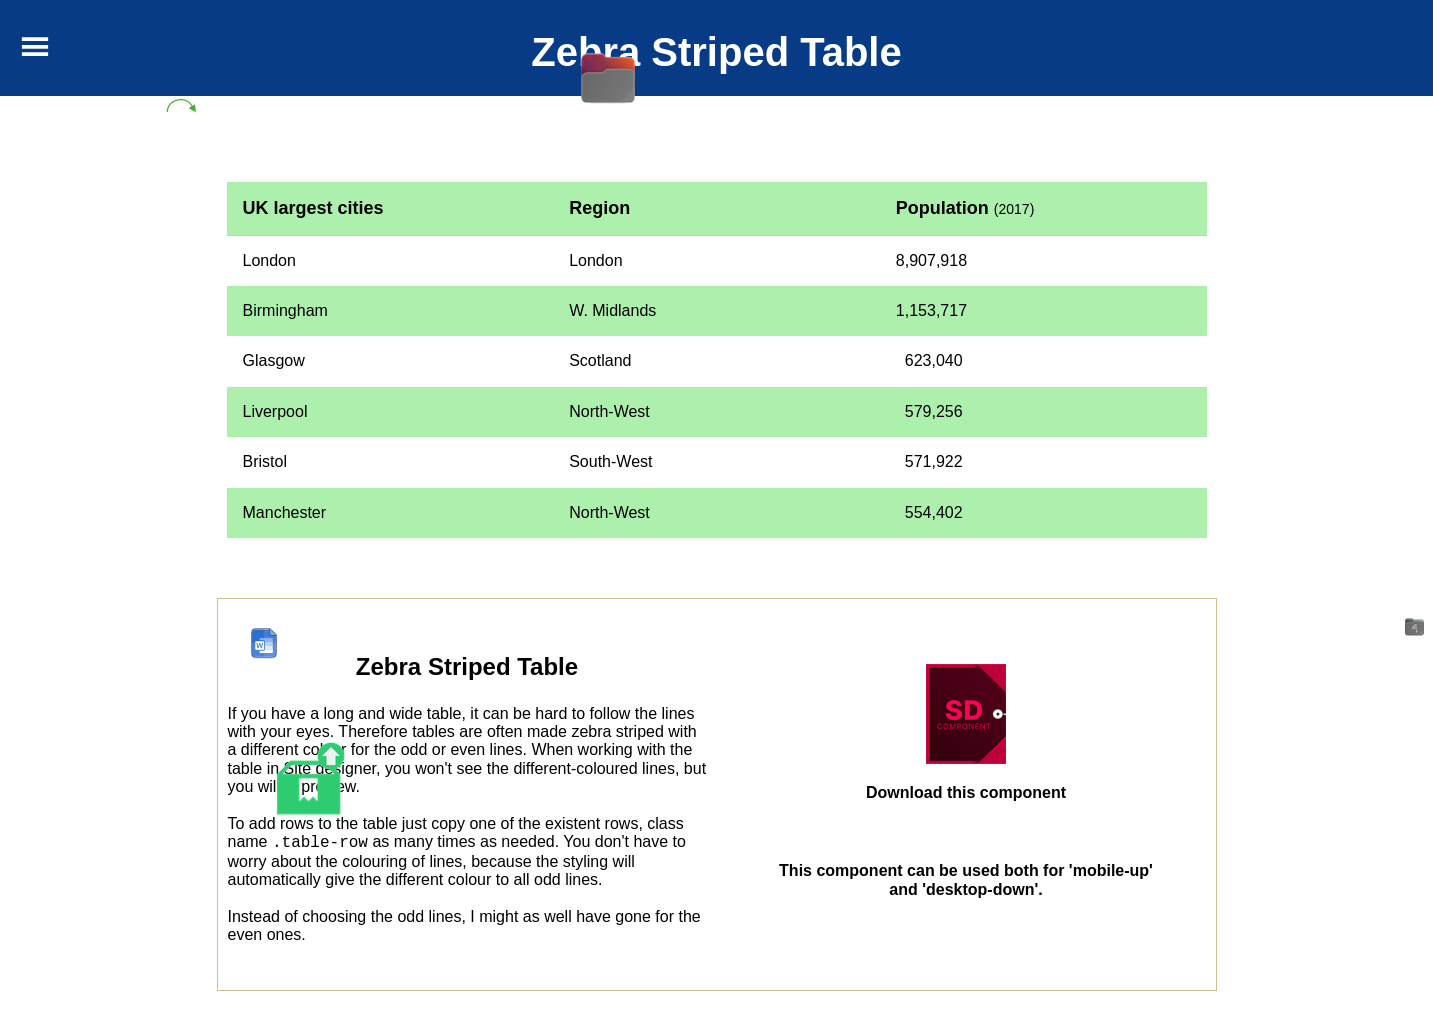 The image size is (1433, 1036). Describe the element at coordinates (308, 778) in the screenshot. I see `software update available for download` at that location.